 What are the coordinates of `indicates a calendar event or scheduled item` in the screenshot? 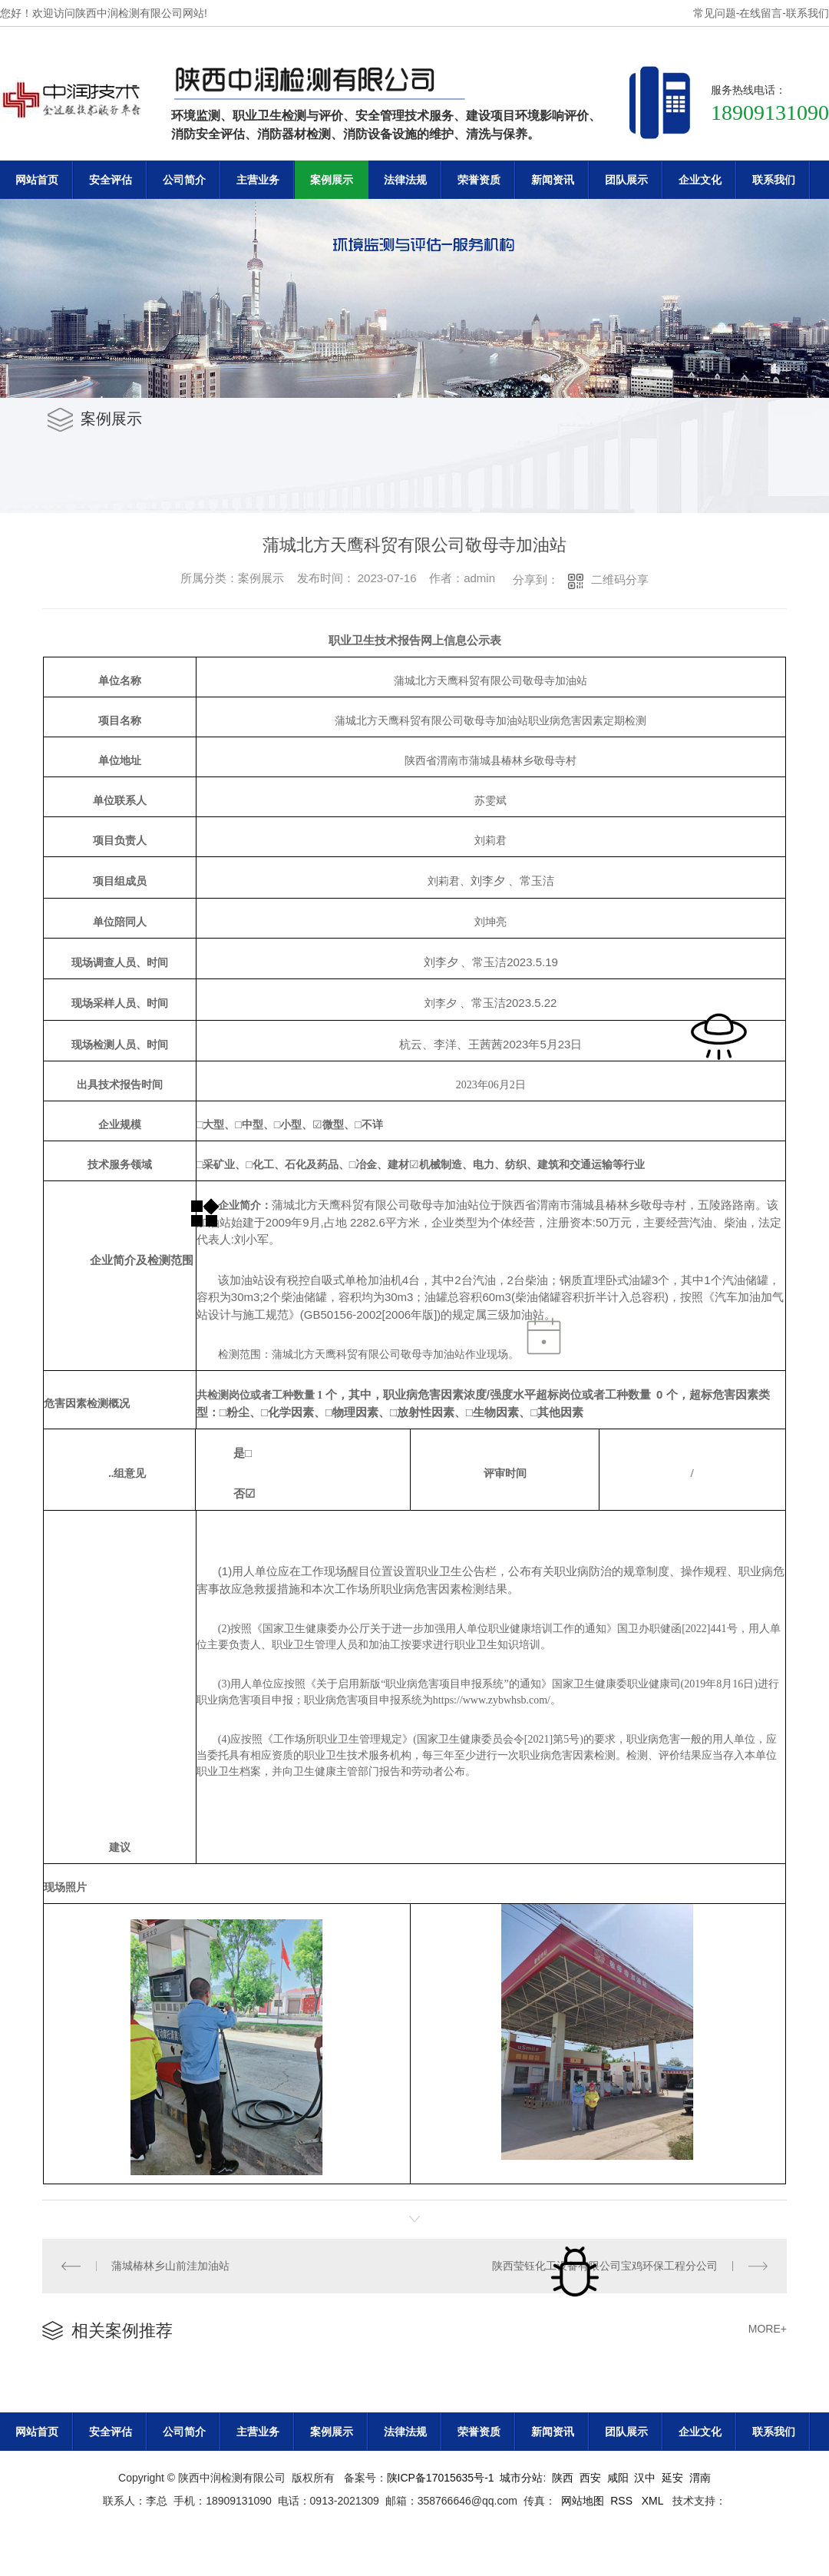 It's located at (543, 1337).